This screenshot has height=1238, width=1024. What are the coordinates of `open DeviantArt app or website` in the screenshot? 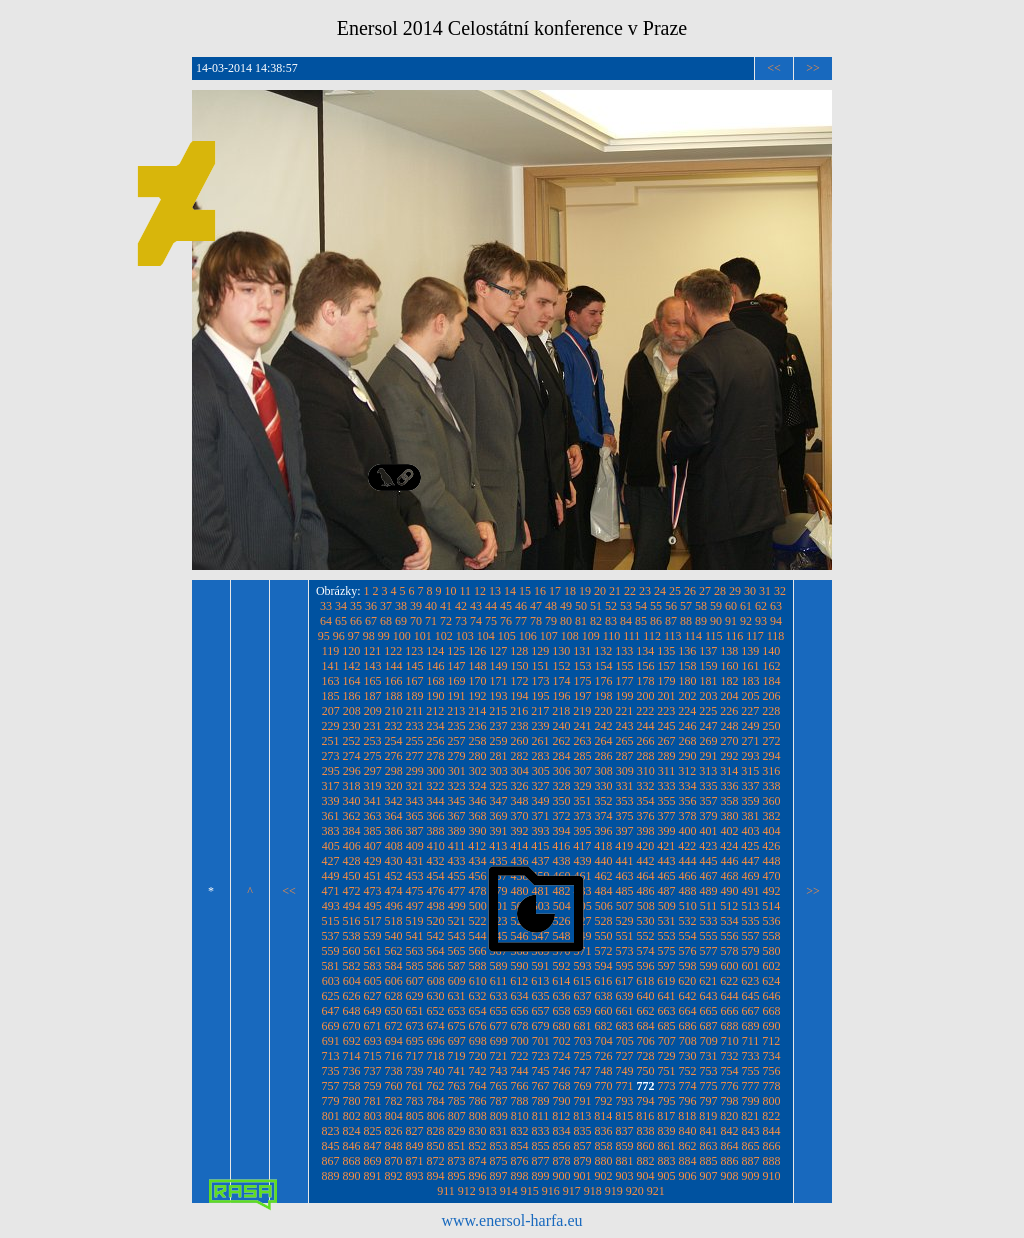 It's located at (176, 203).